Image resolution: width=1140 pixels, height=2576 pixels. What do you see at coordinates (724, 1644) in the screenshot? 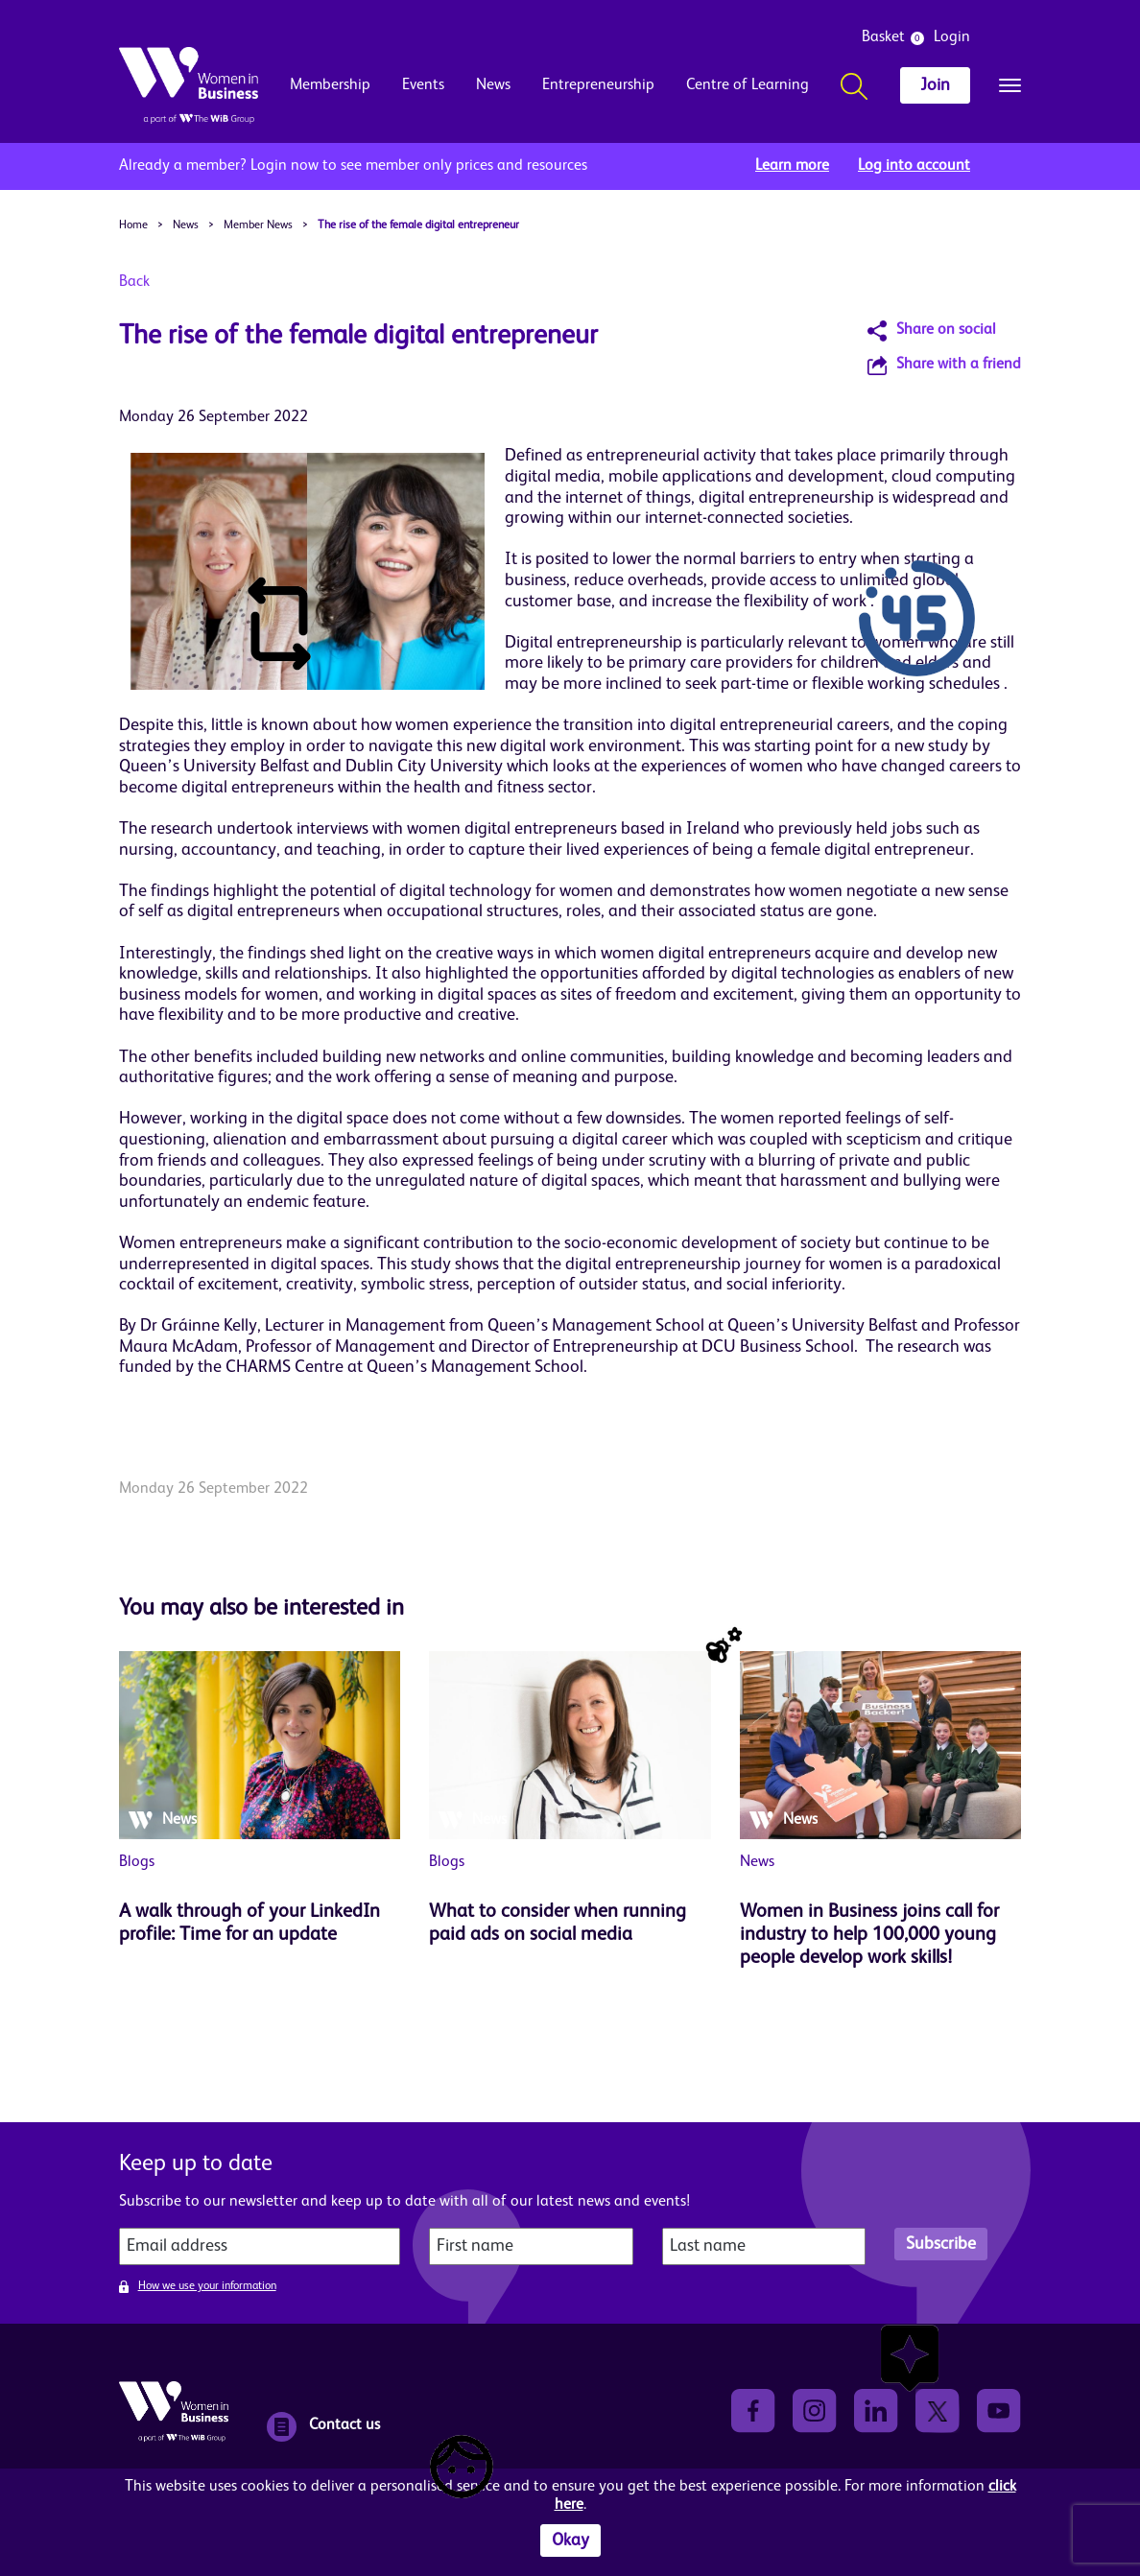
I see `access nature or outdoor-themed emoji` at bounding box center [724, 1644].